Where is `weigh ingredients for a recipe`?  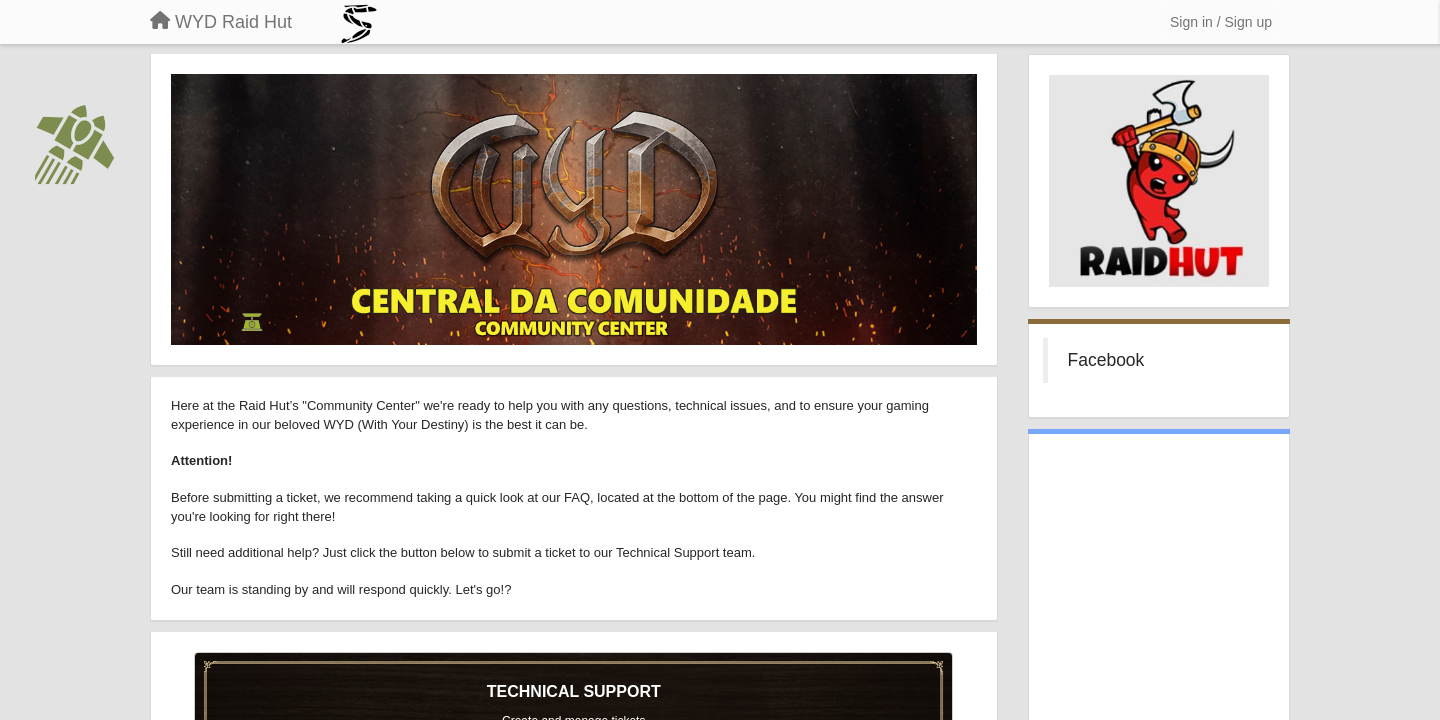 weigh ingredients for a recipe is located at coordinates (252, 320).